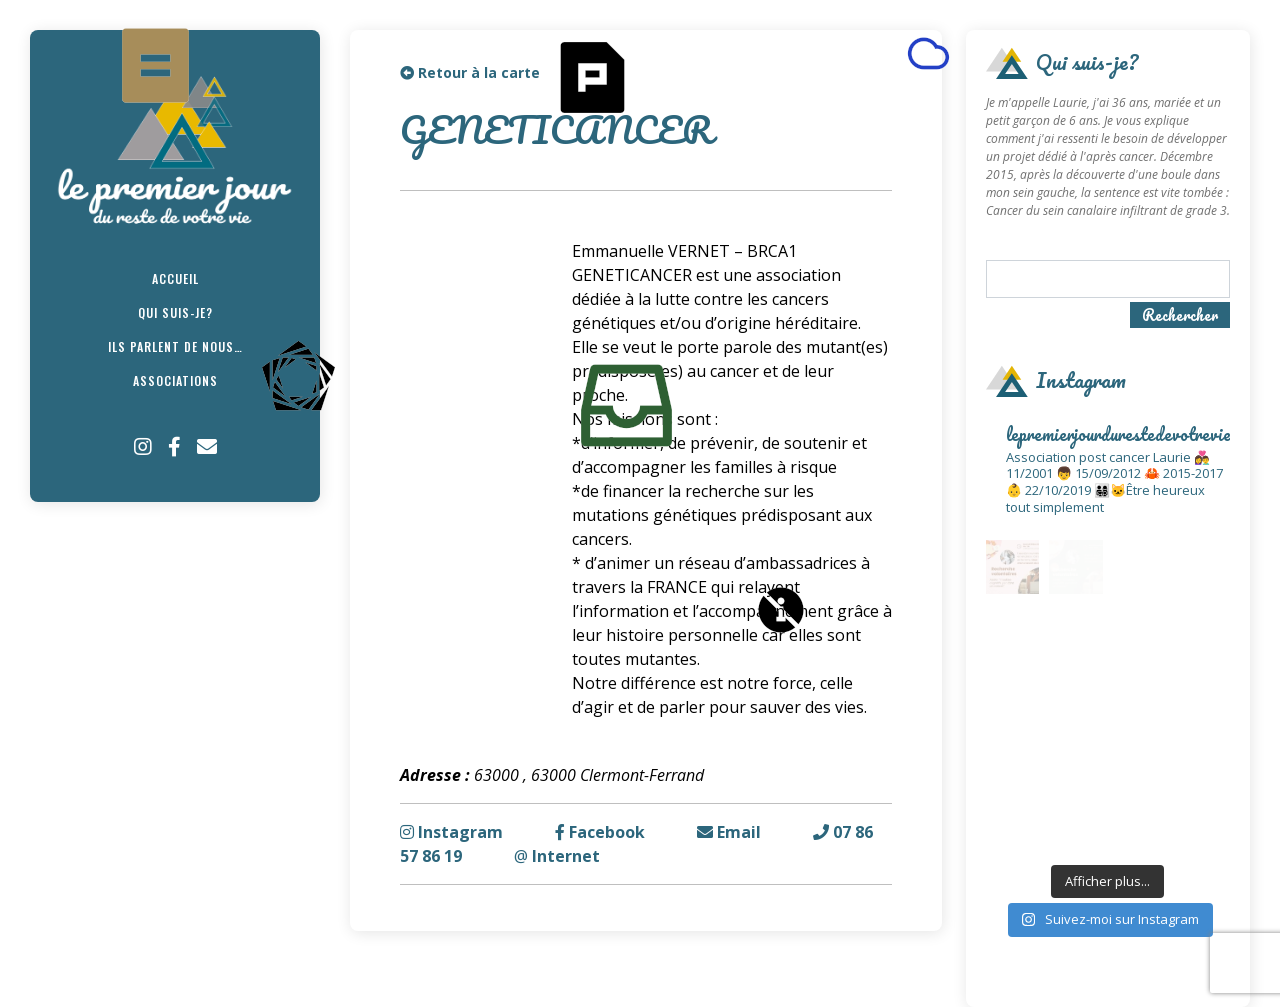 The width and height of the screenshot is (1280, 1007). I want to click on open a PowerPoint presentation file, so click(592, 77).